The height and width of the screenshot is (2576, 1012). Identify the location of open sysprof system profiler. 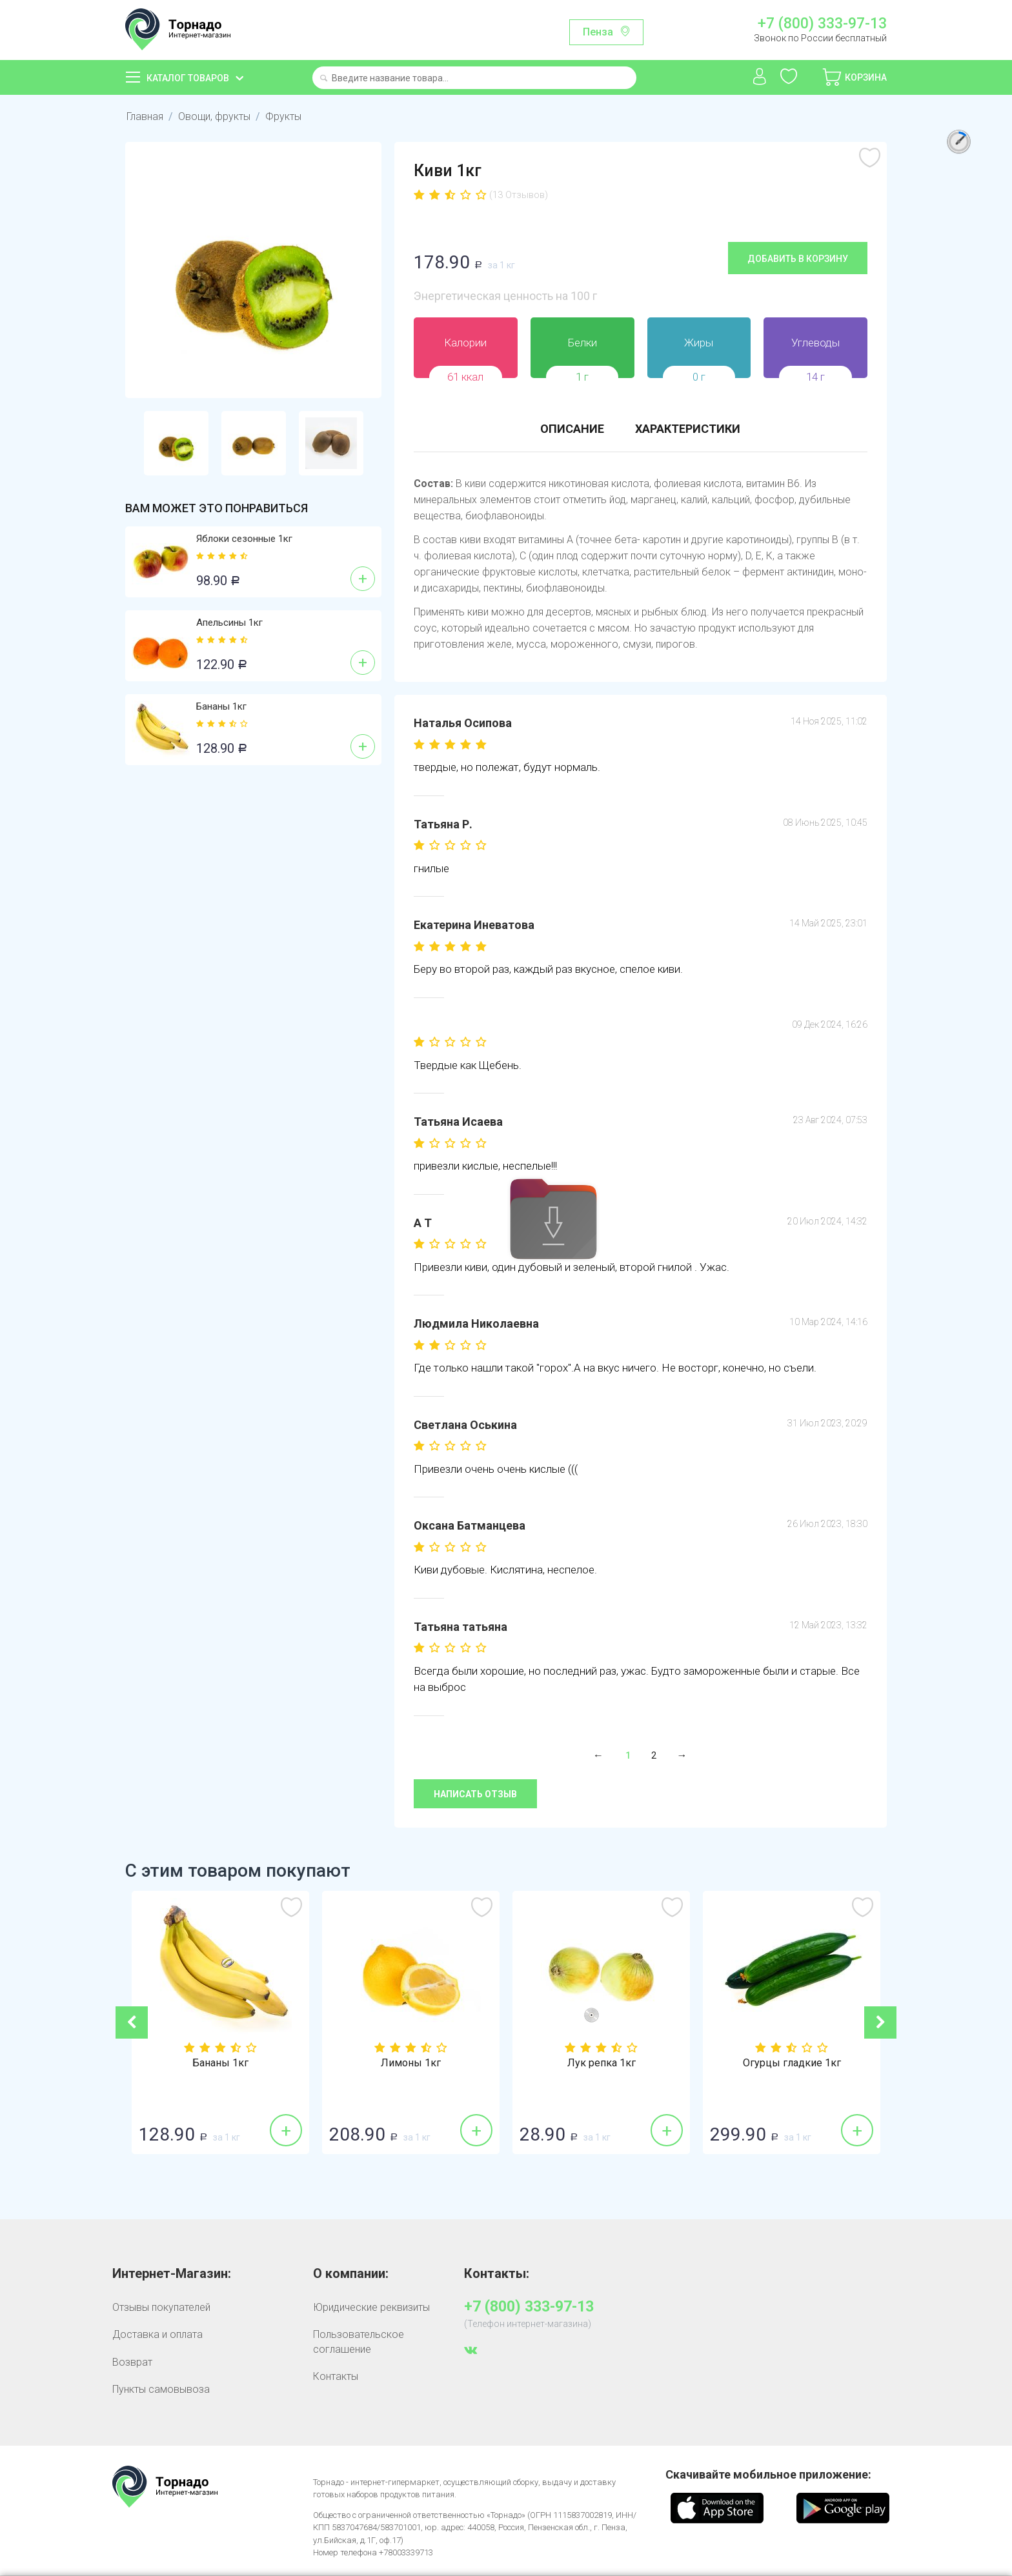
(958, 141).